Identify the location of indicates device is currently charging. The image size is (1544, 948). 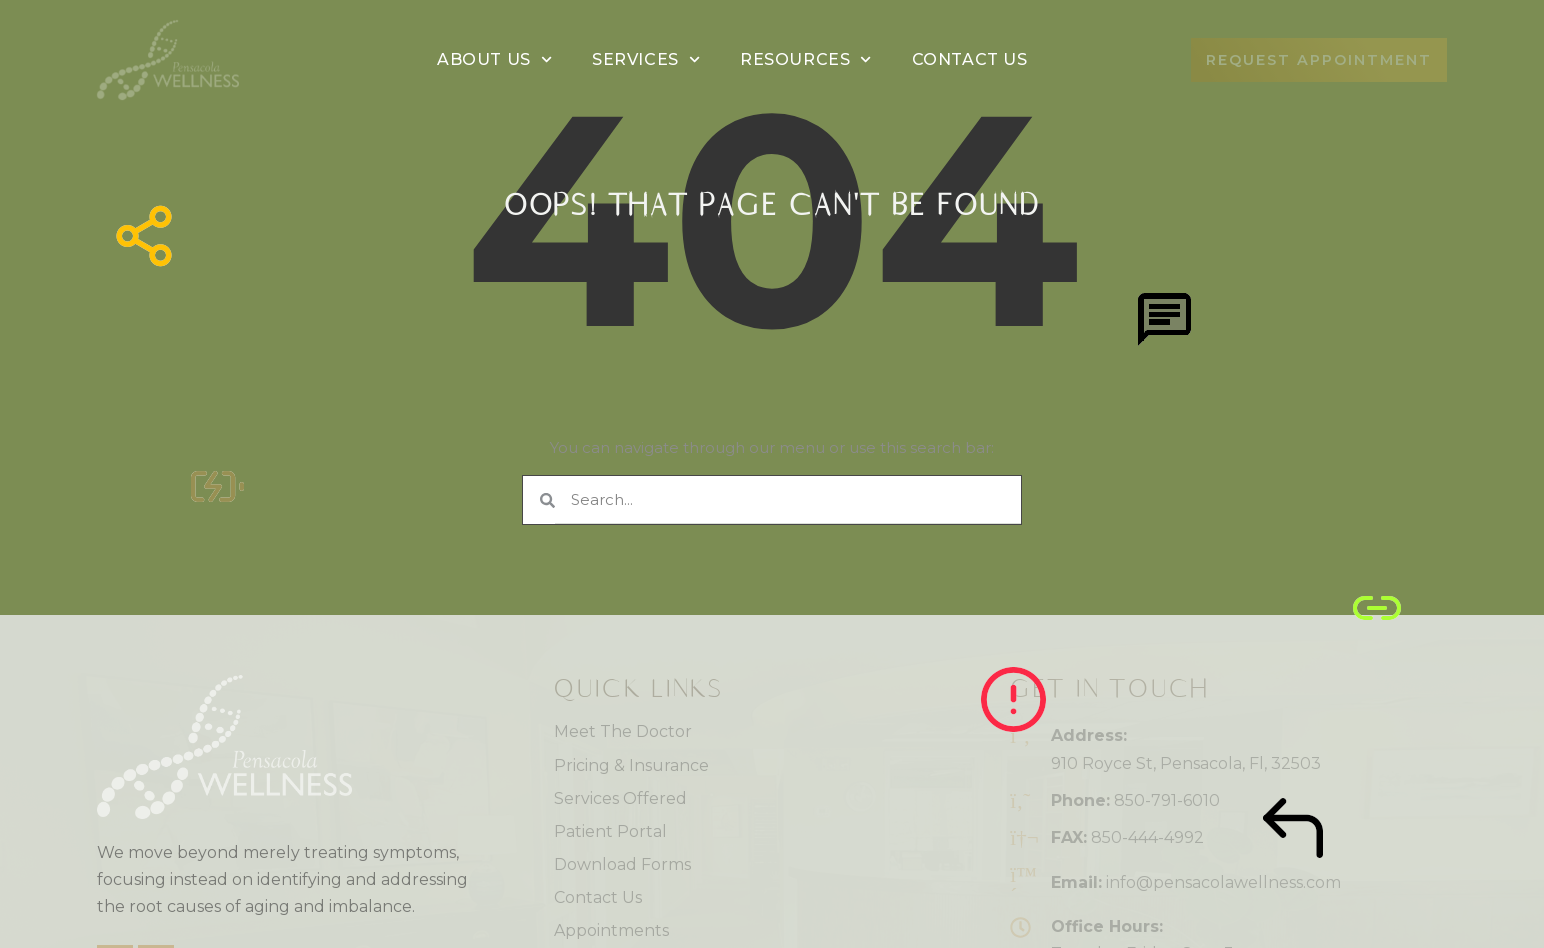
(217, 486).